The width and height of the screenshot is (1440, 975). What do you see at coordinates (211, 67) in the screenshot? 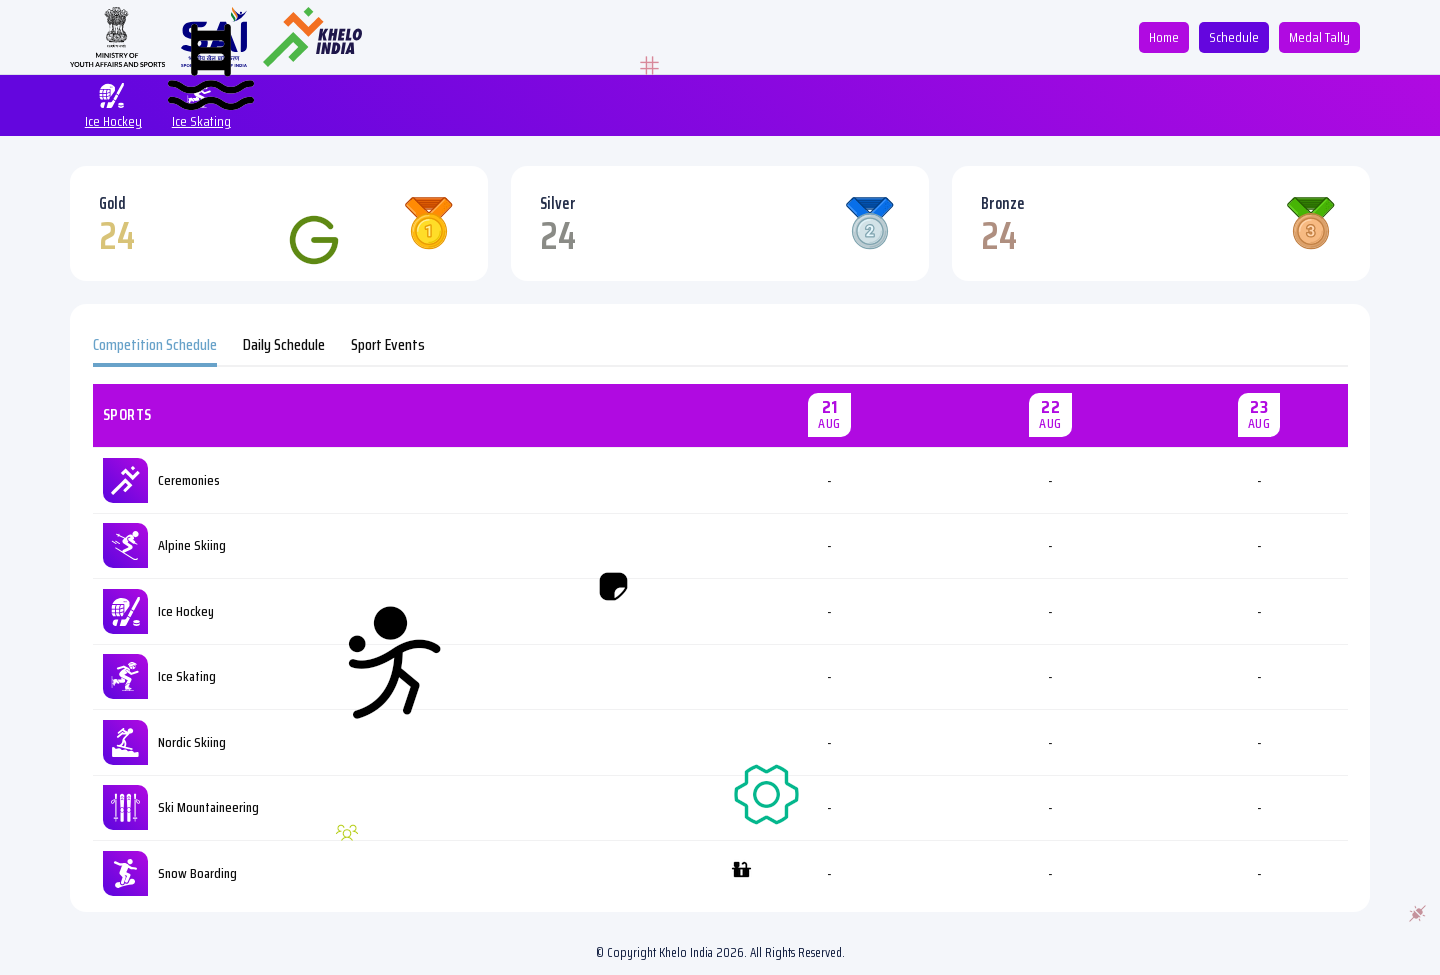
I see `indicates swimming pool amenity available` at bounding box center [211, 67].